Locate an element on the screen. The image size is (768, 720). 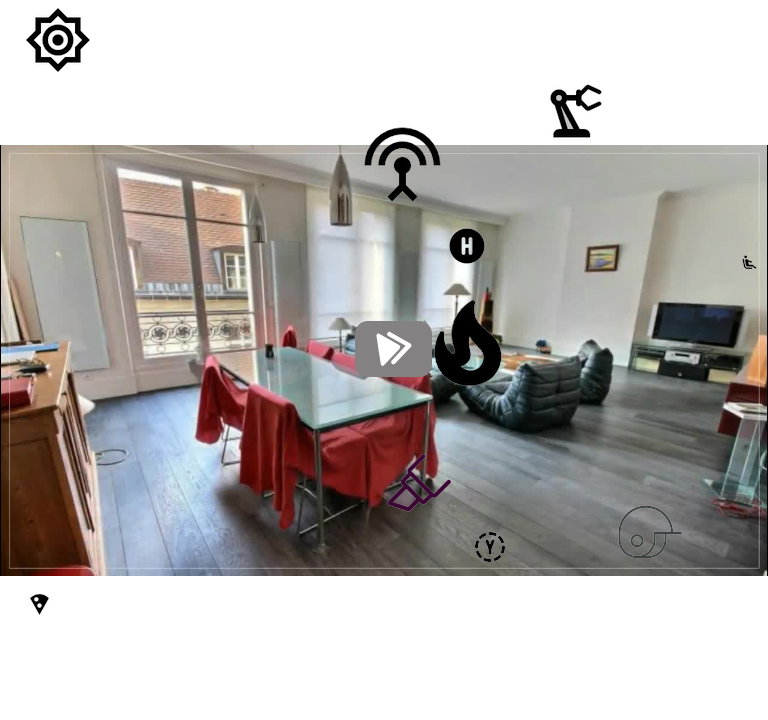
view baseball or sports content is located at coordinates (648, 533).